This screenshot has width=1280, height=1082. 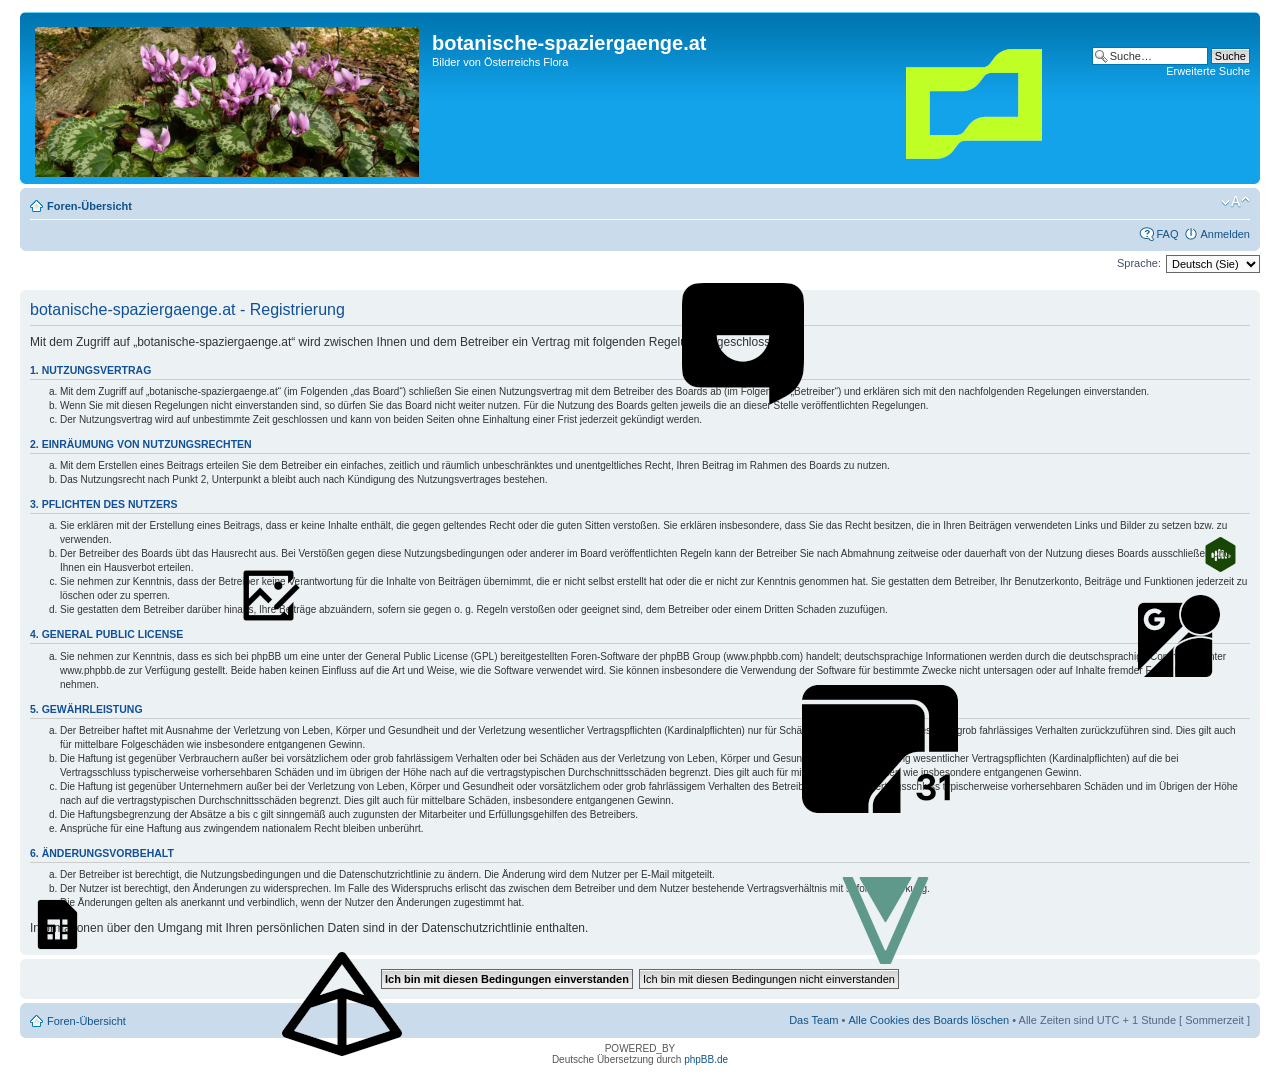 What do you see at coordinates (268, 595) in the screenshot?
I see `edit or modify an image` at bounding box center [268, 595].